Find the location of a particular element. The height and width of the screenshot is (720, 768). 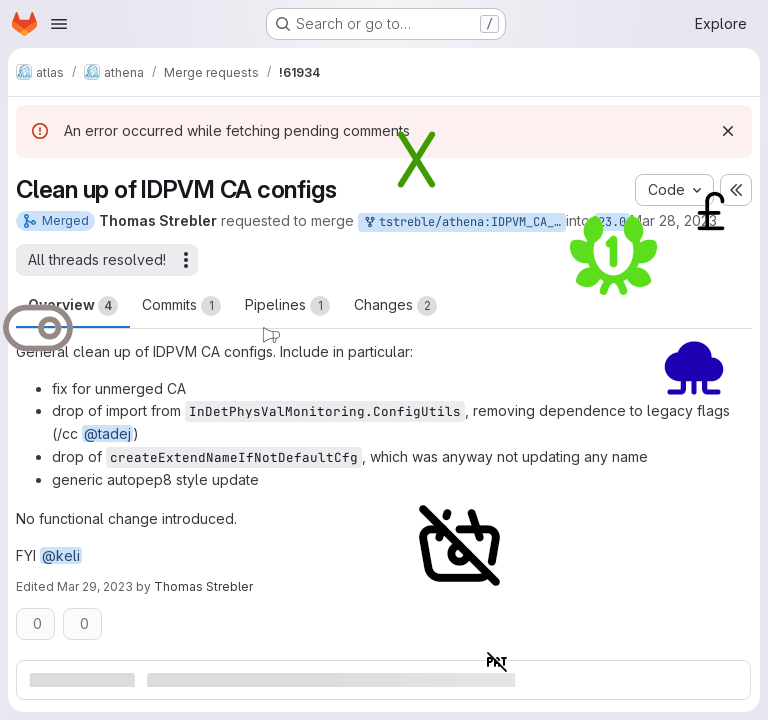

view pricing in British pounds is located at coordinates (711, 211).